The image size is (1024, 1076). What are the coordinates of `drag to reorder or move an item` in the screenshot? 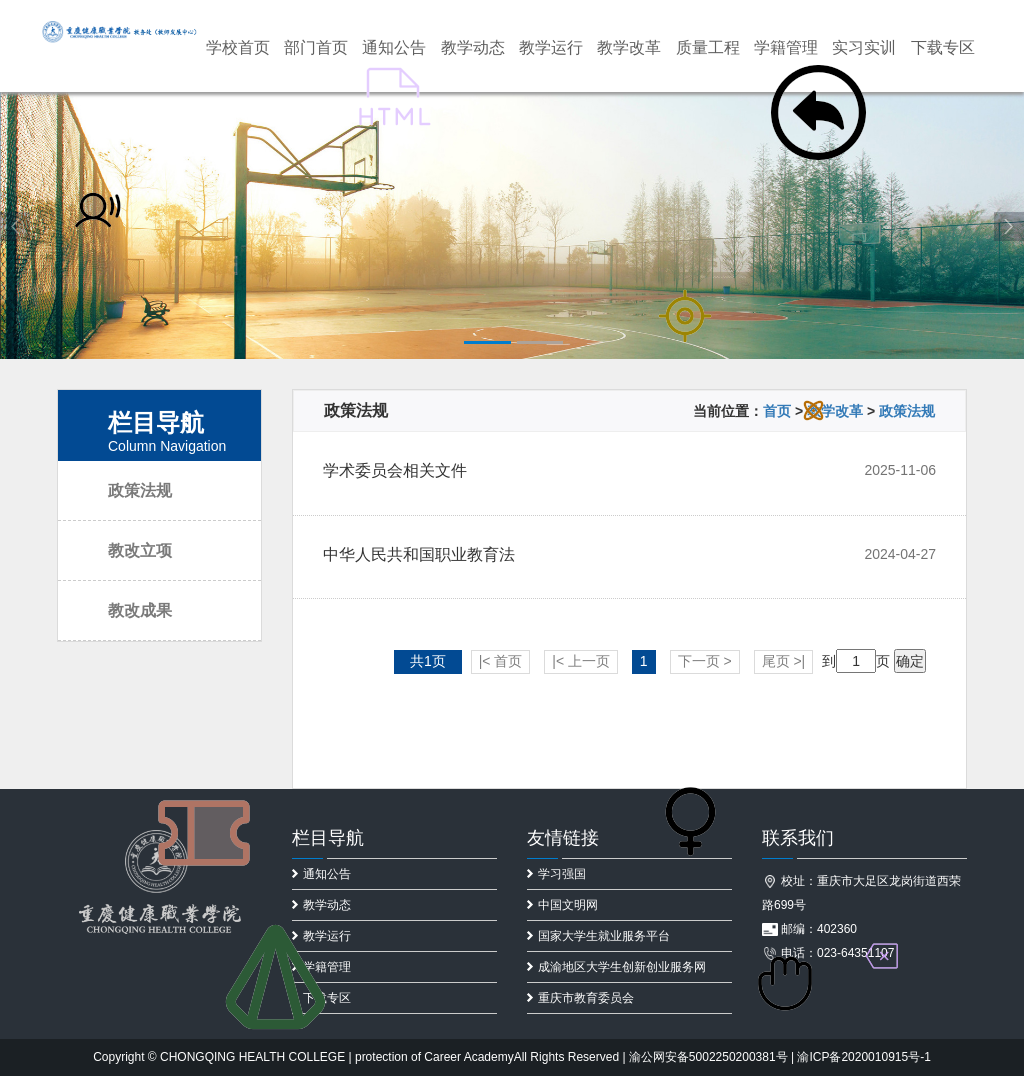 It's located at (785, 976).